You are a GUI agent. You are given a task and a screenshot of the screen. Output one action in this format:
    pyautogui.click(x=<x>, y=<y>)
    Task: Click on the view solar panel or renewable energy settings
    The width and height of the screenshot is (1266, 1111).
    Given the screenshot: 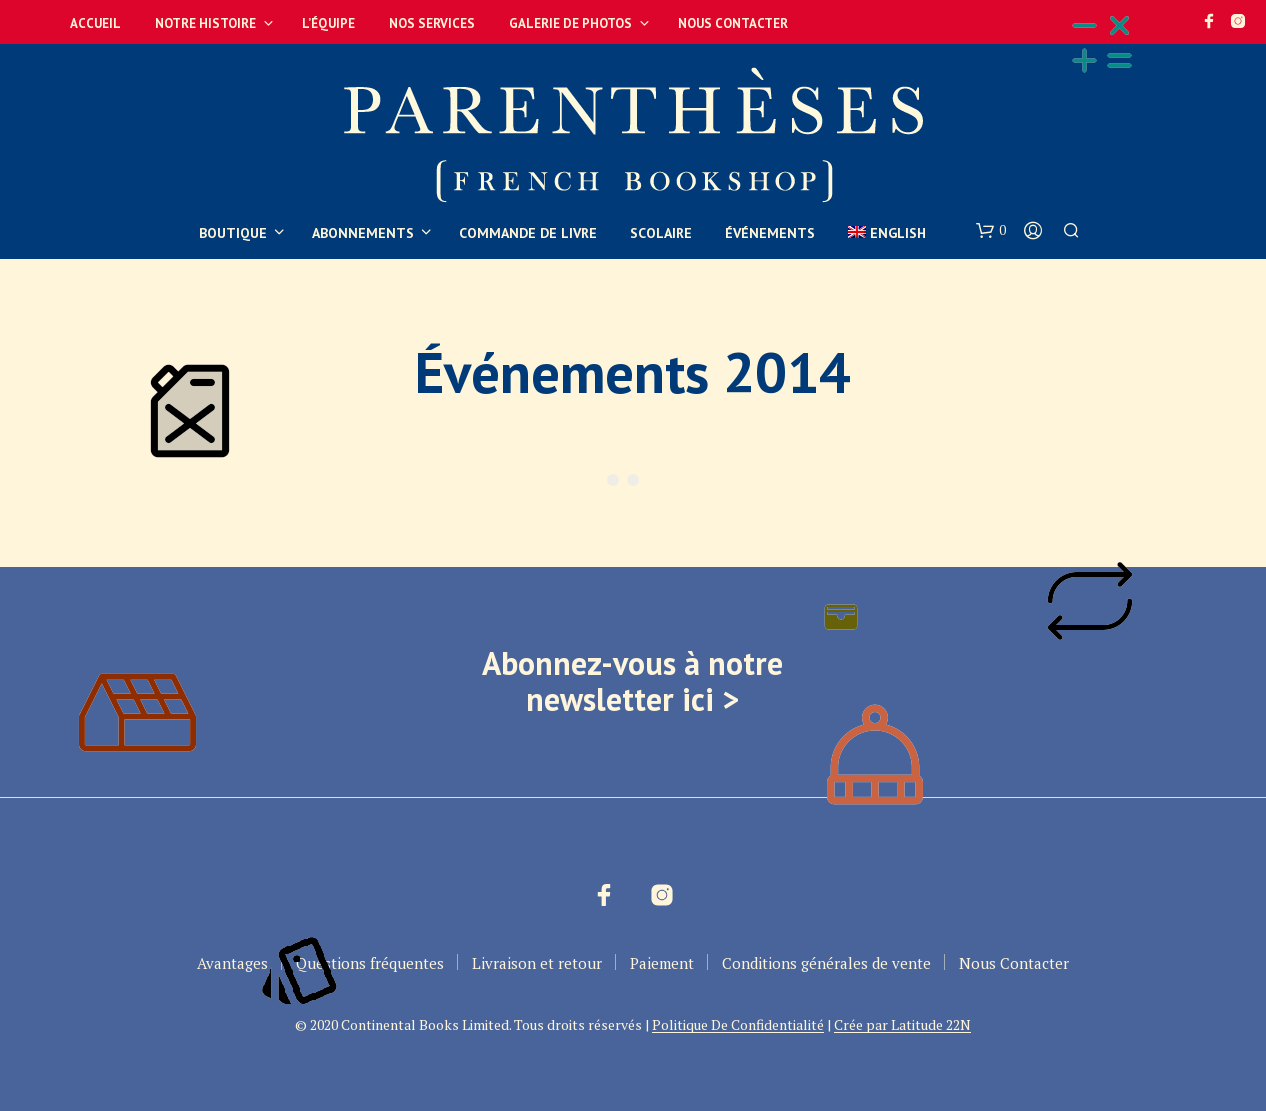 What is the action you would take?
    pyautogui.click(x=137, y=716)
    